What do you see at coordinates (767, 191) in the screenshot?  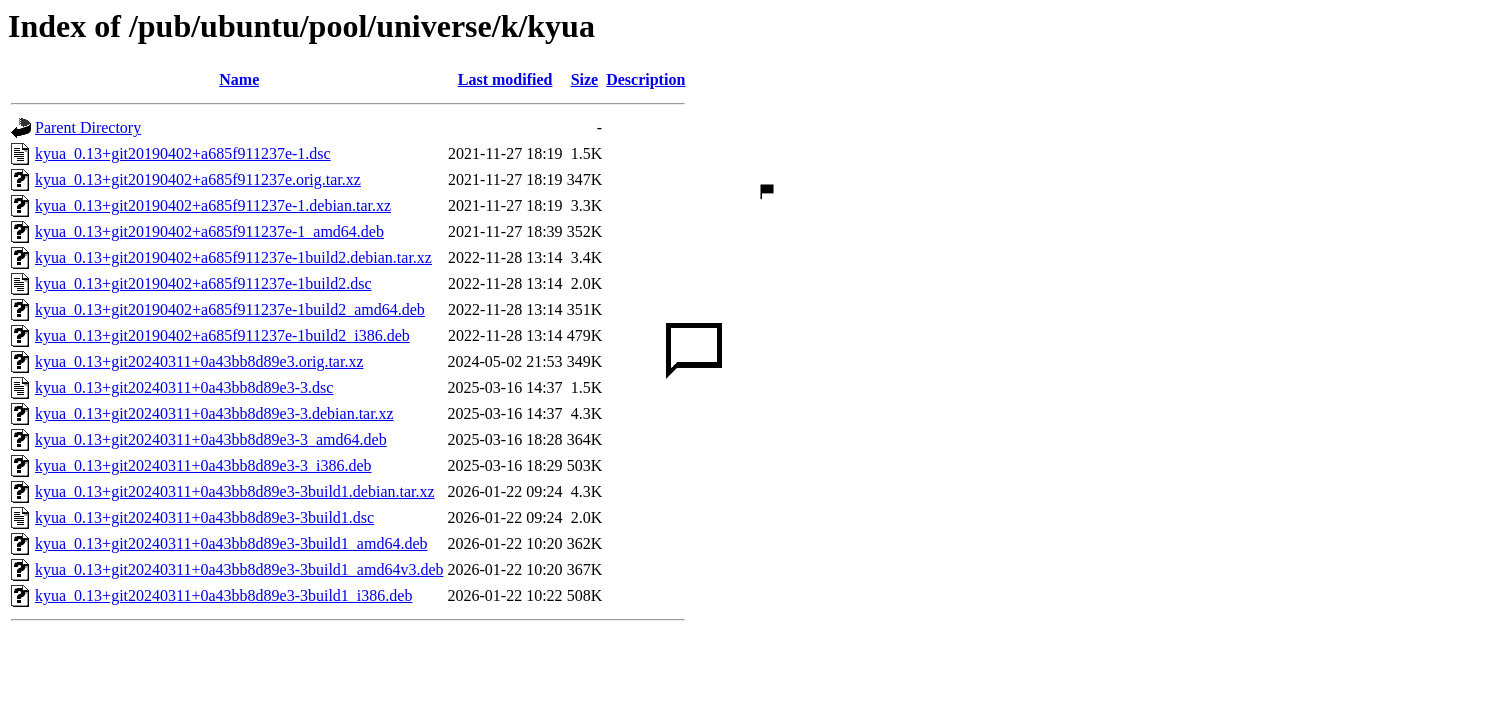 I see `flag an item for review or attention` at bounding box center [767, 191].